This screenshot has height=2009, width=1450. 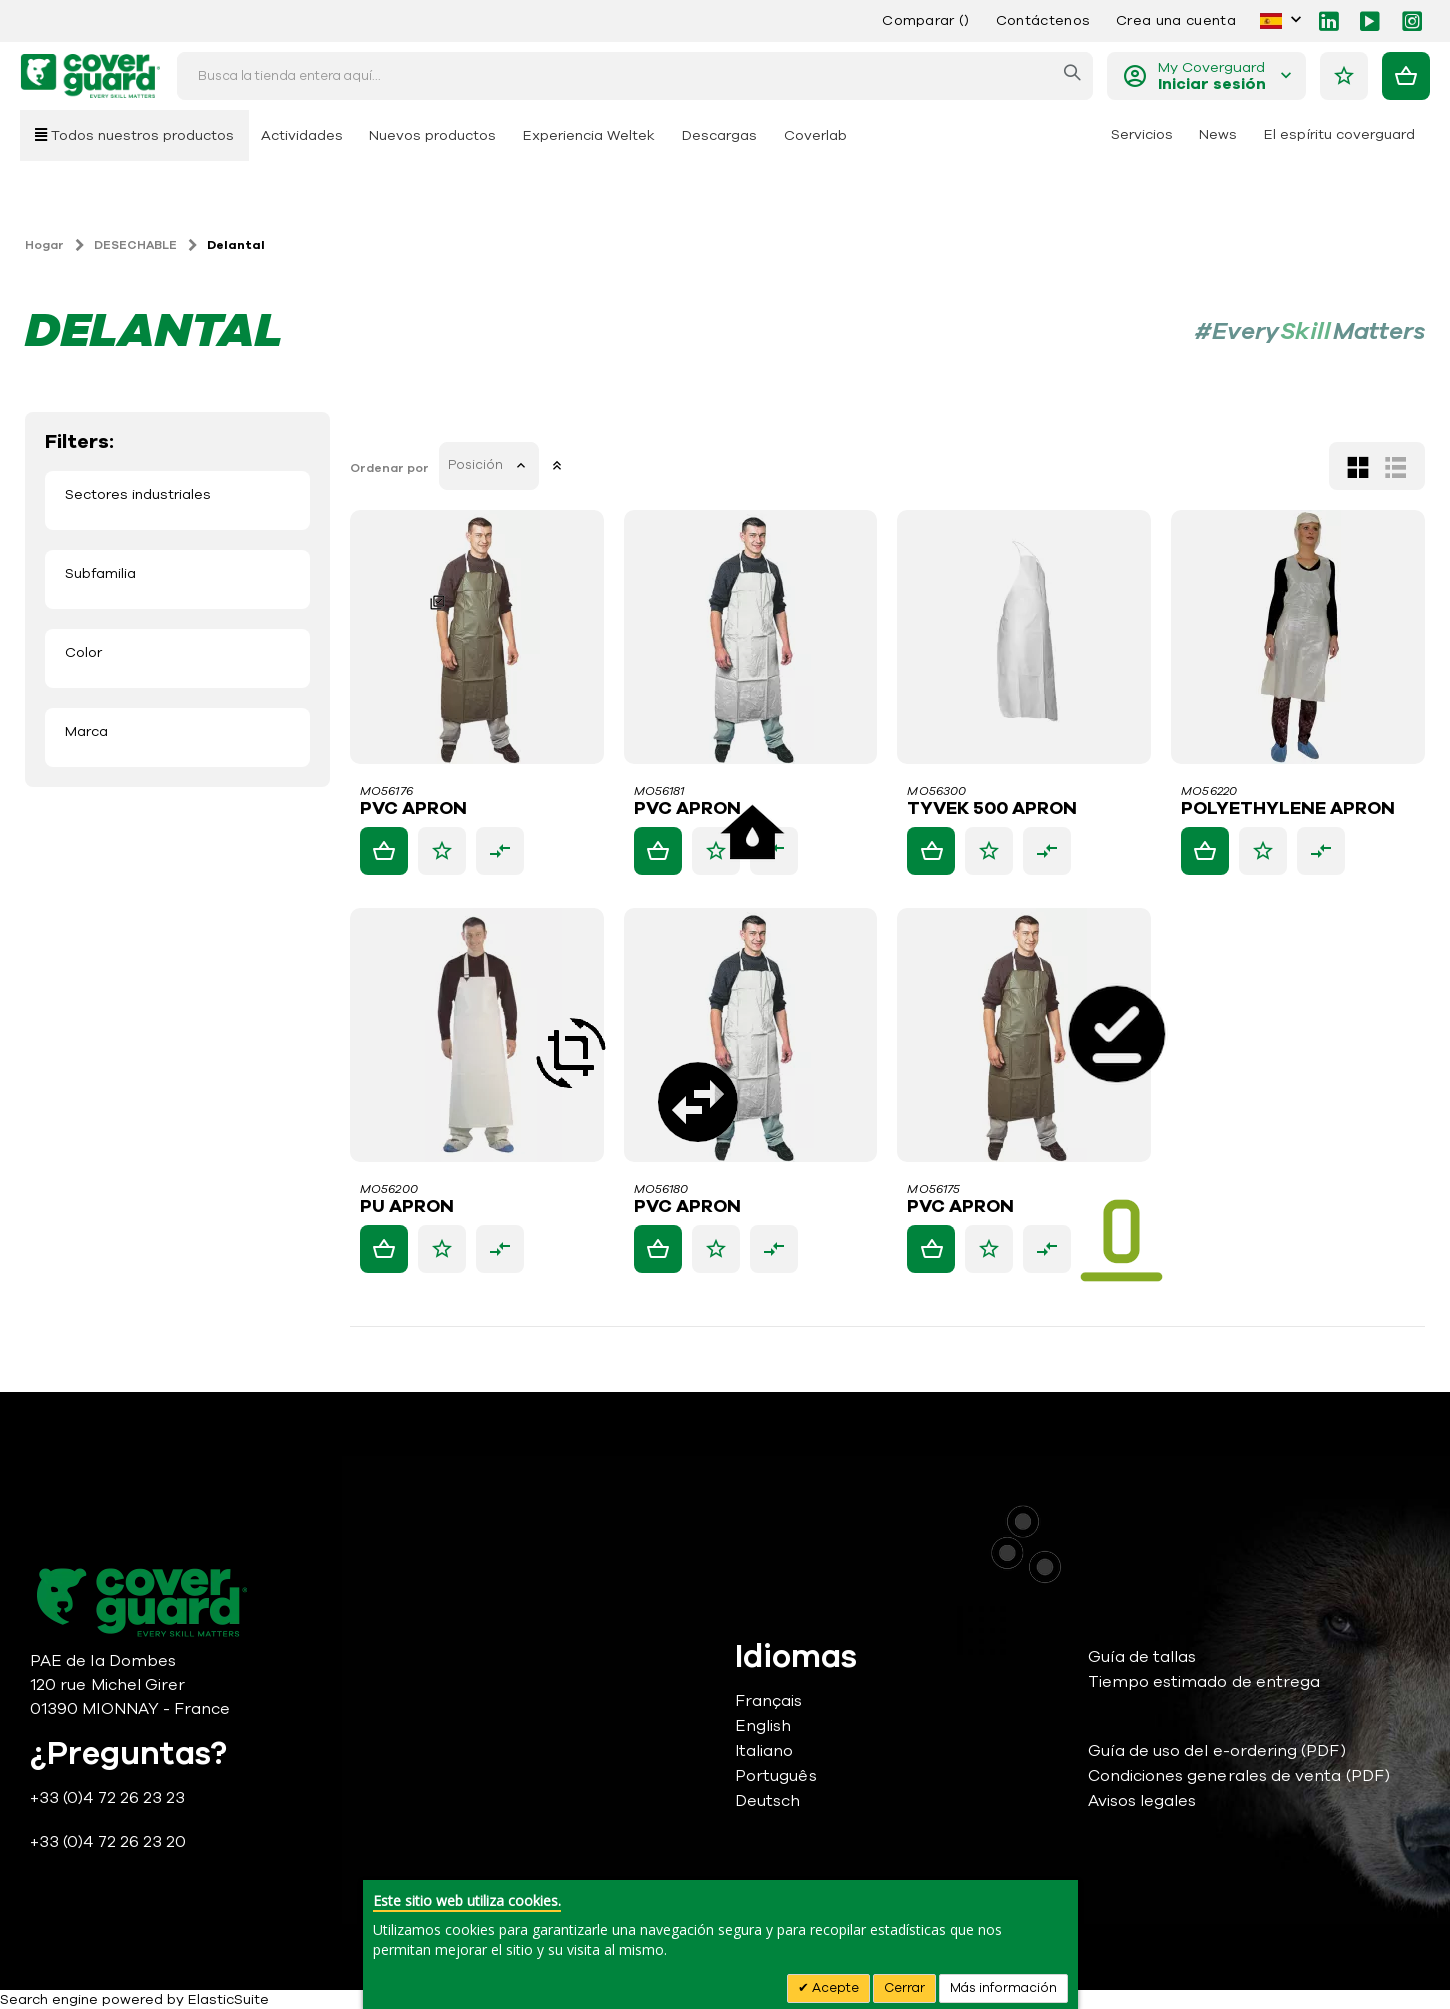 I want to click on view data as a scatter plot, so click(x=1027, y=1545).